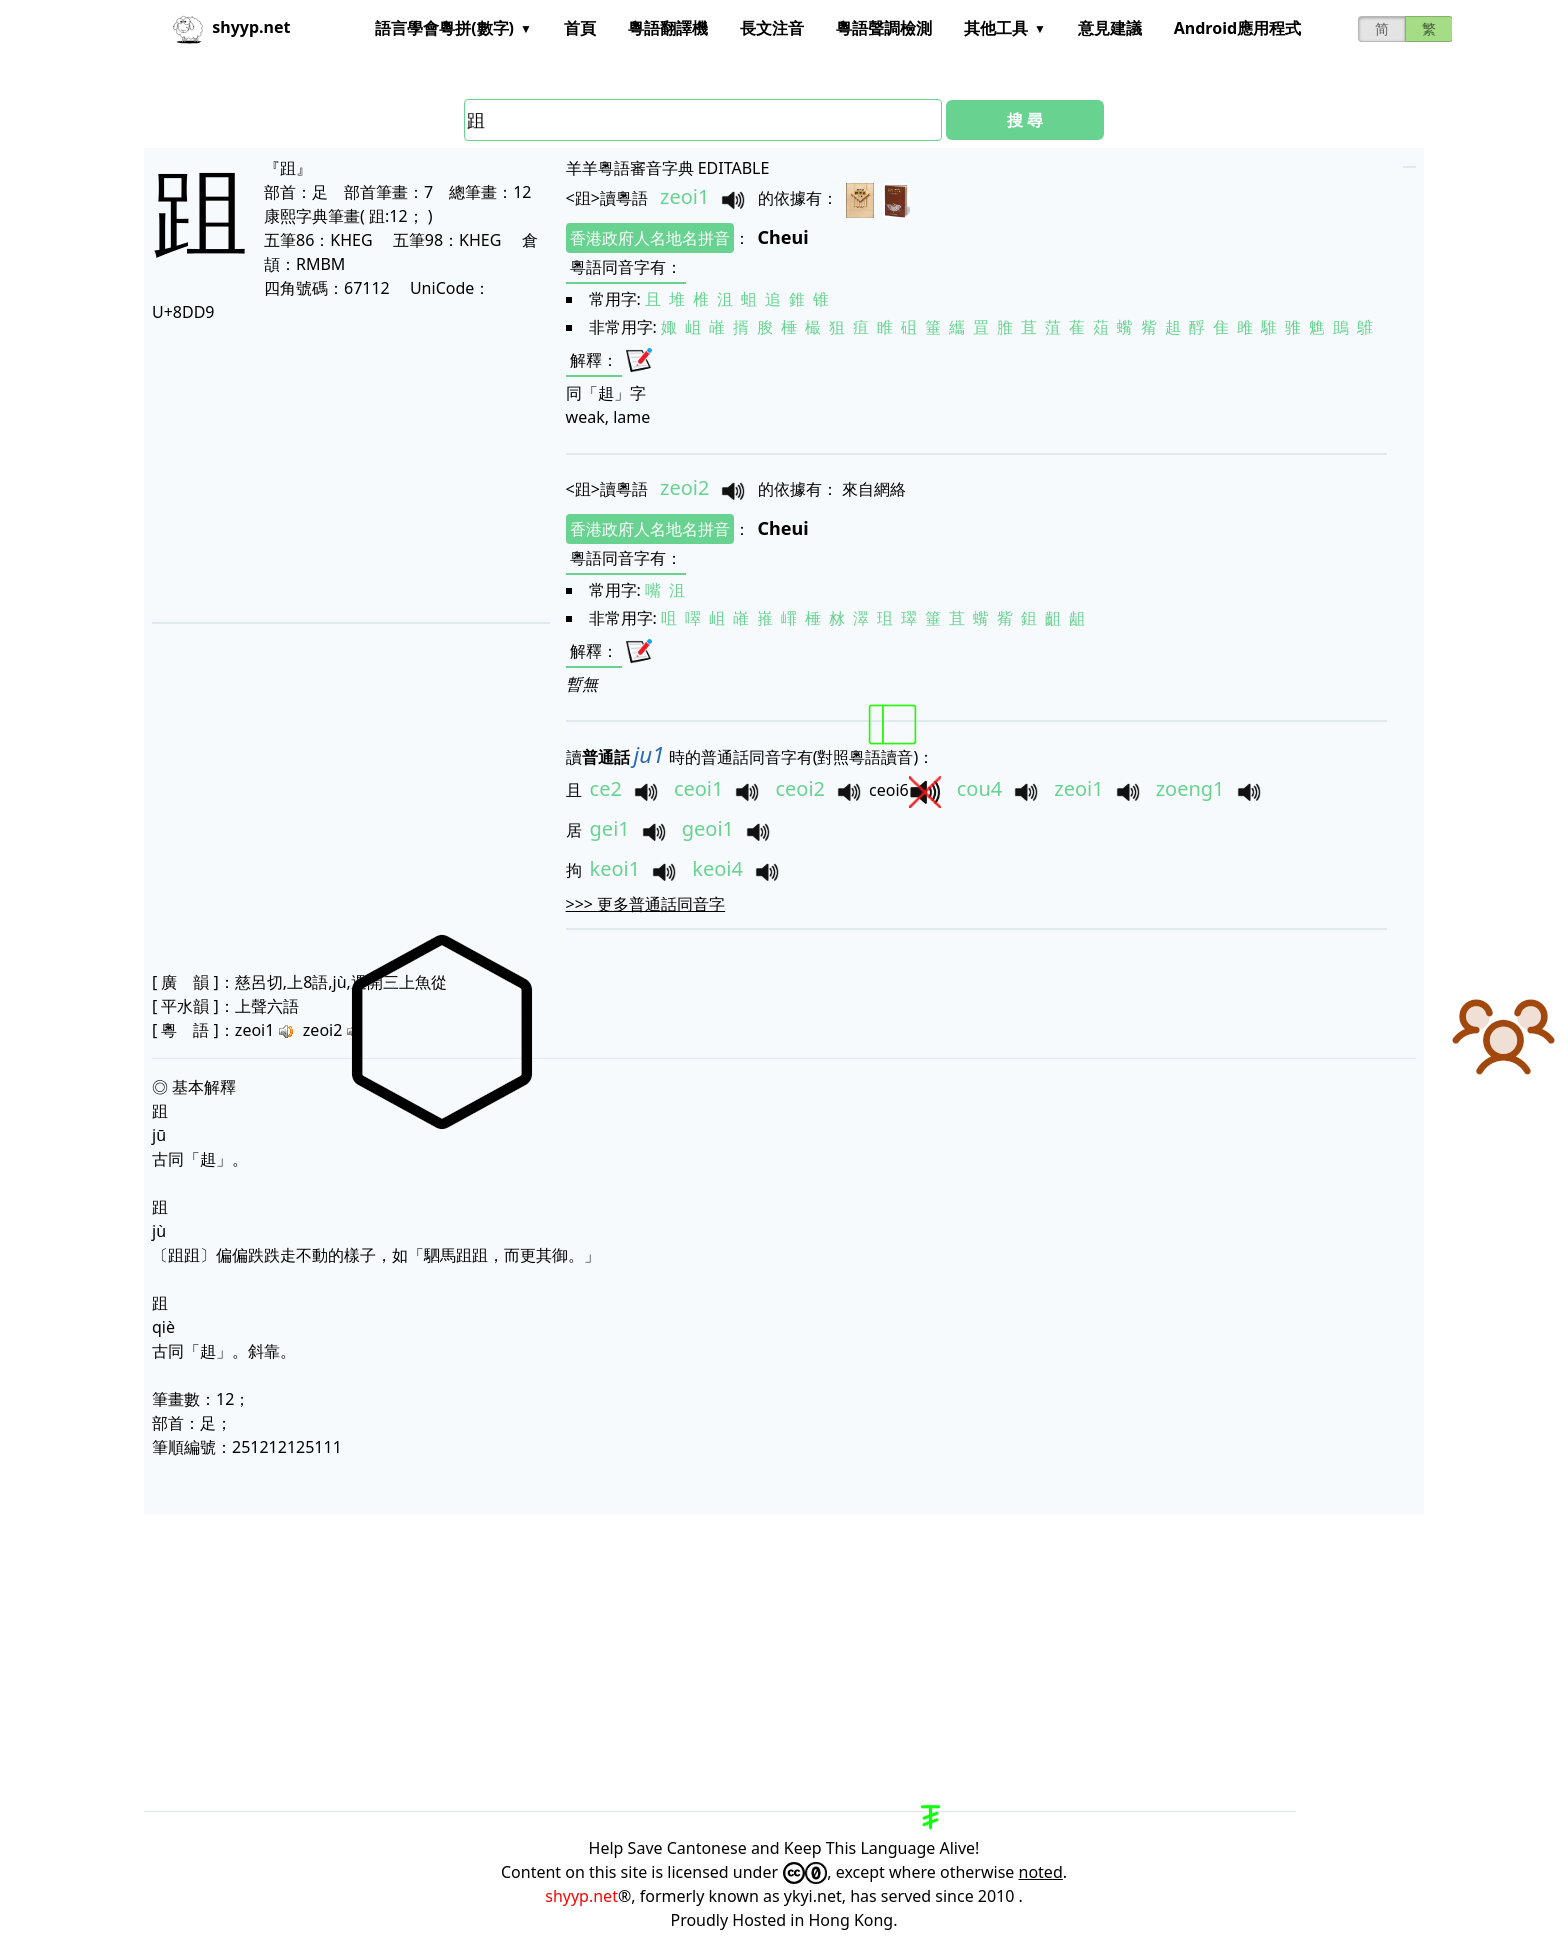  Describe the element at coordinates (1503, 1033) in the screenshot. I see `view group members` at that location.